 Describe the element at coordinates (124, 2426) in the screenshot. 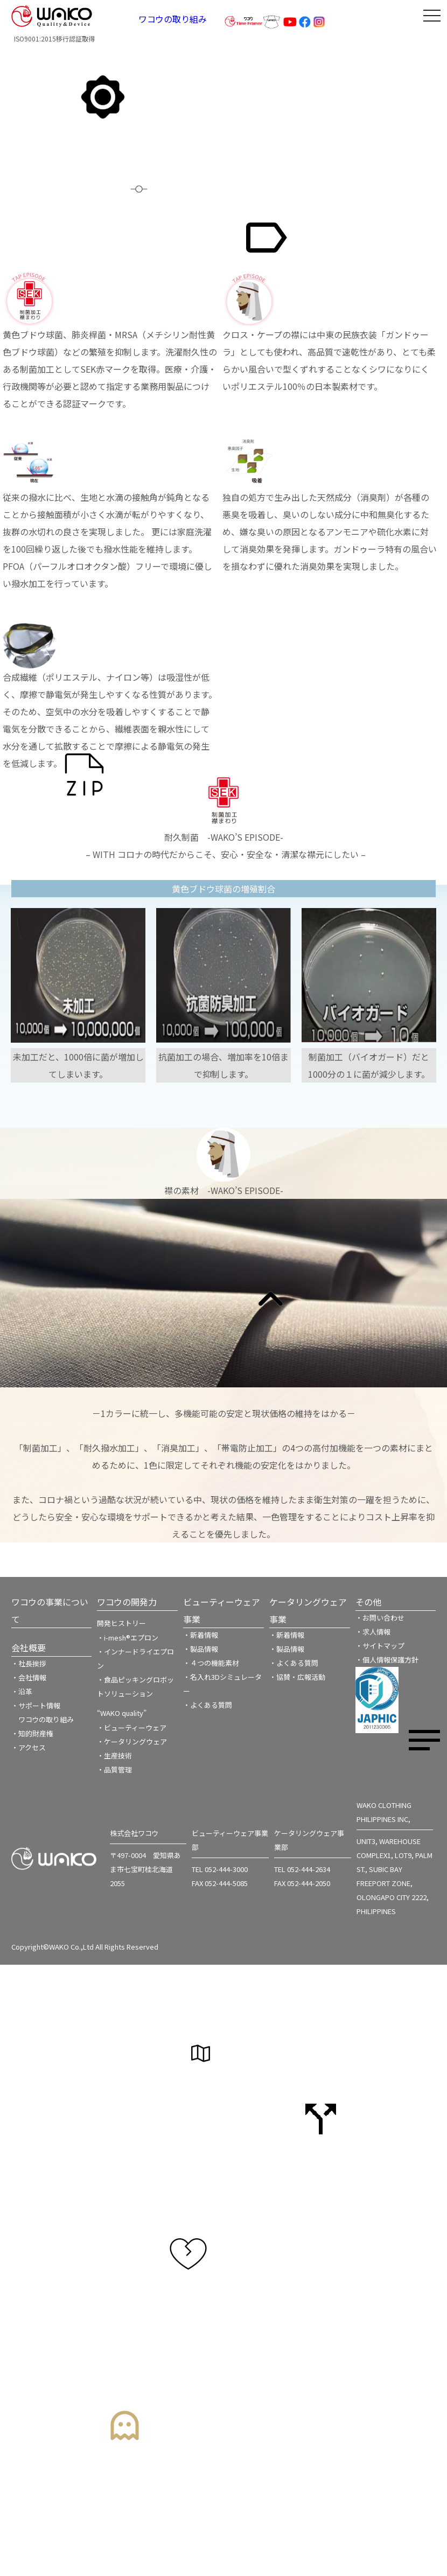

I see `enable ghost mode or incognito browsing` at that location.